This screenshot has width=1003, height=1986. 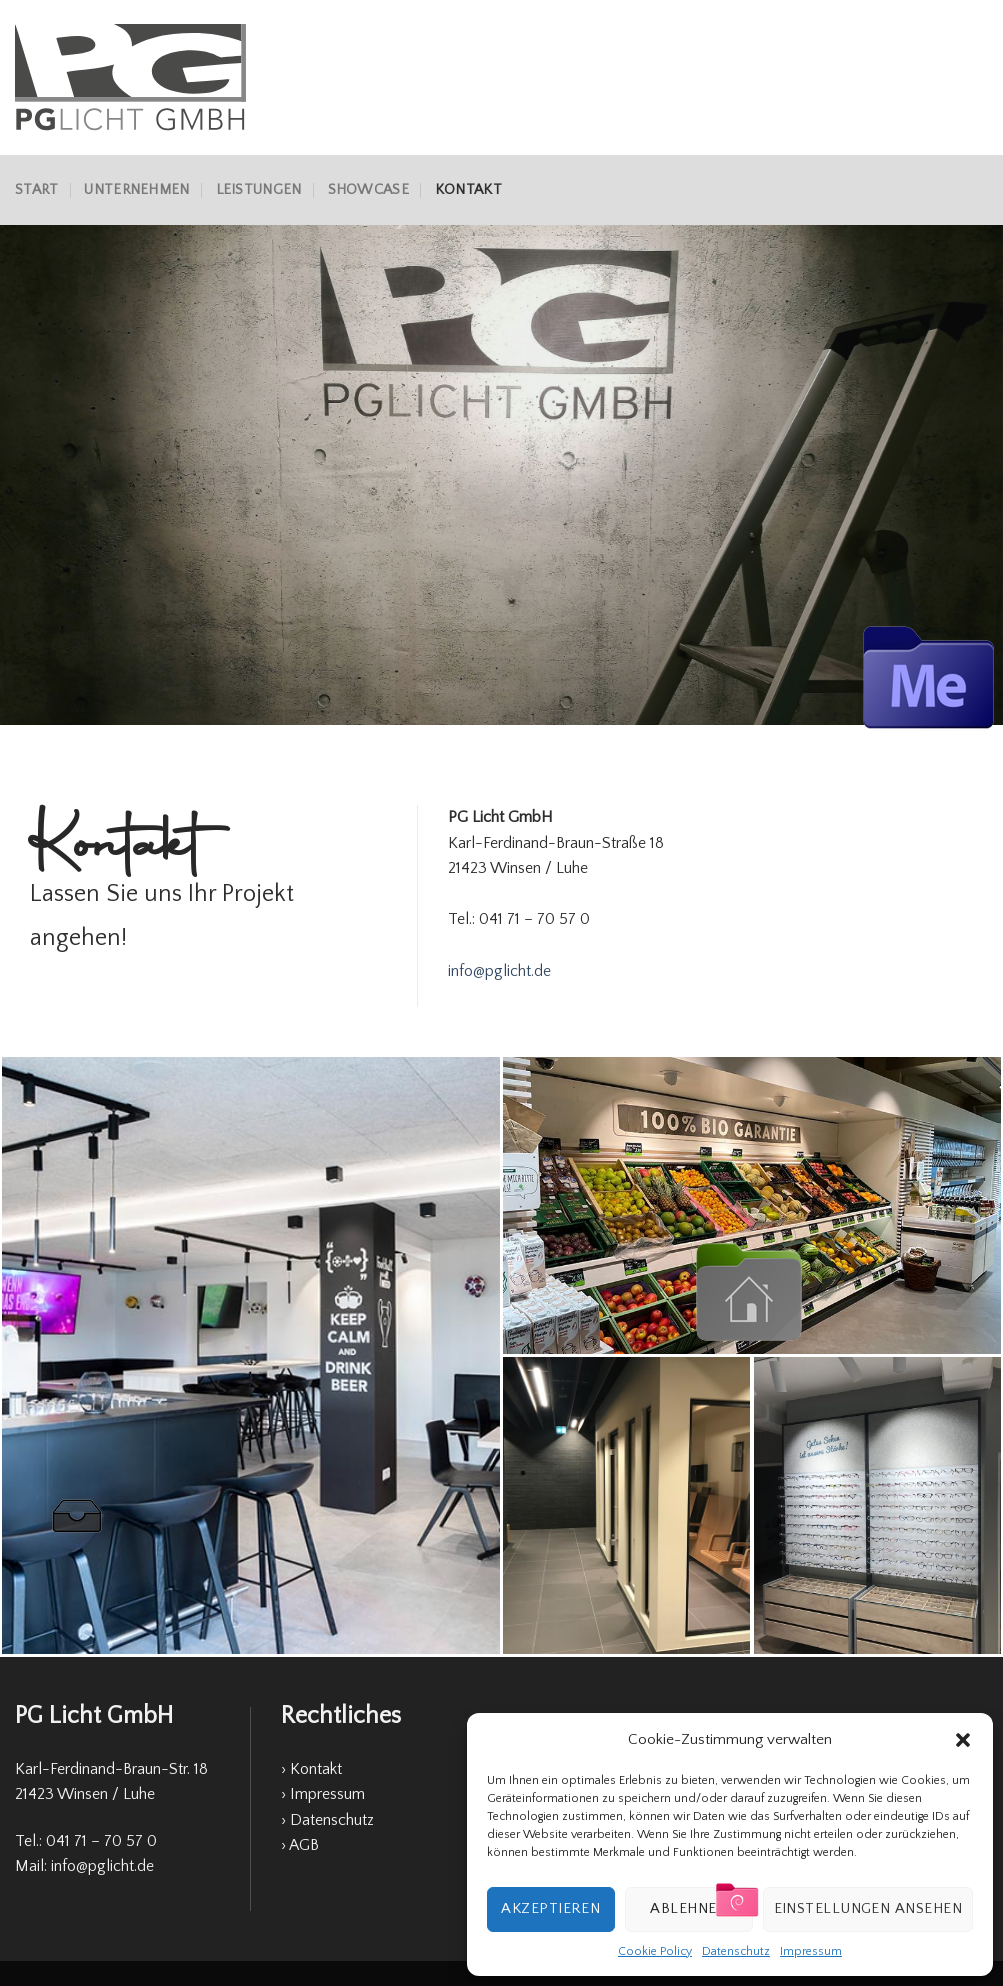 I want to click on view your inbox messages, so click(x=77, y=1516).